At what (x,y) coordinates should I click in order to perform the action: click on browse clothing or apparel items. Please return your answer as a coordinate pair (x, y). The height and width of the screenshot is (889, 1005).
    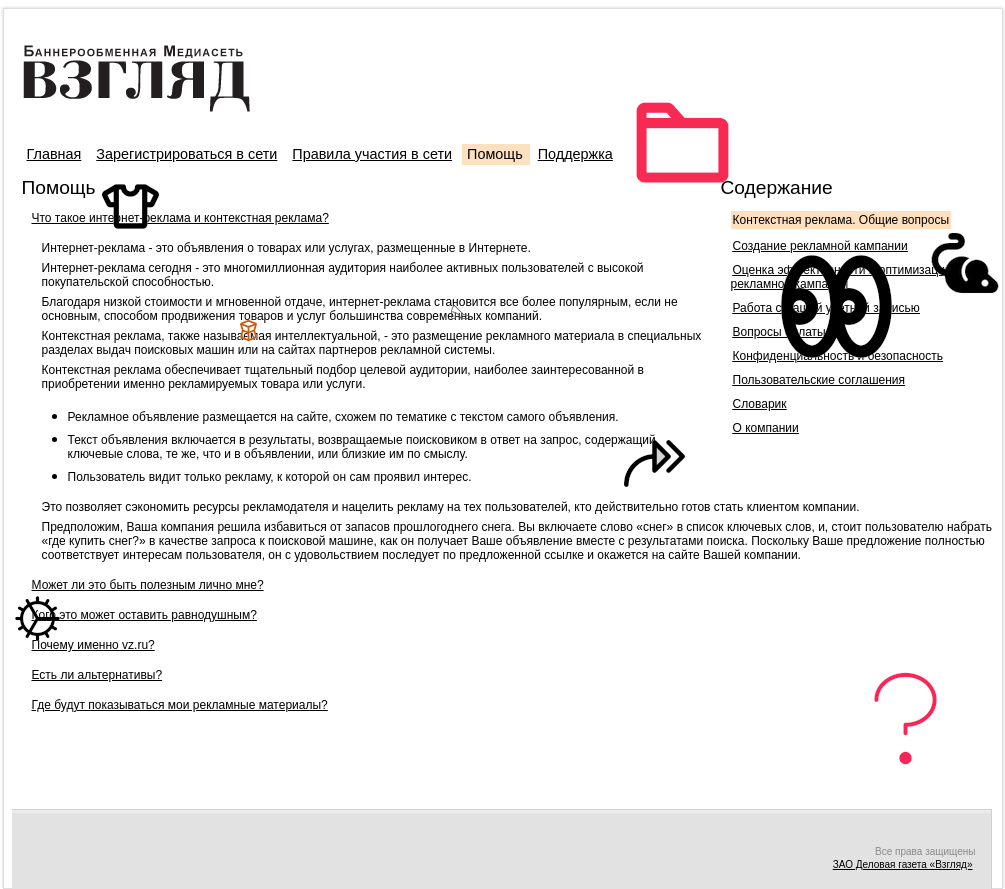
    Looking at the image, I should click on (130, 206).